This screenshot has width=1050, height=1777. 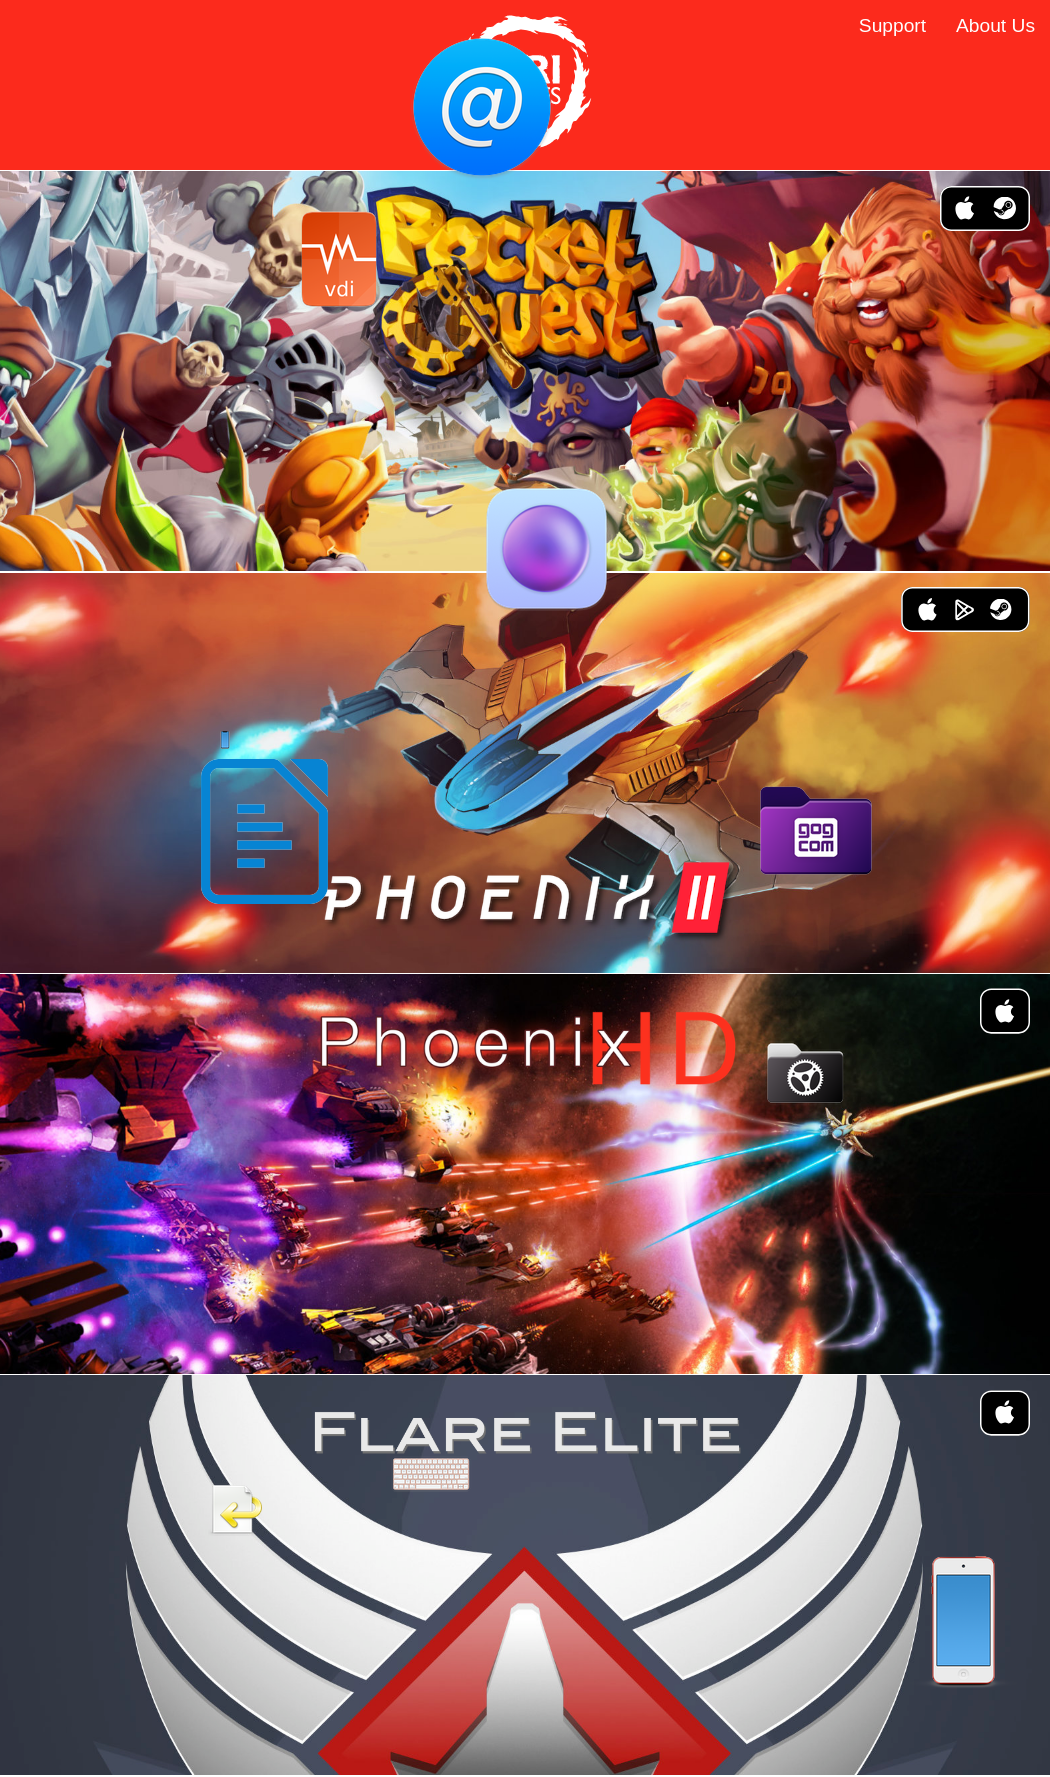 I want to click on represents a connected iPhone 11 device, so click(x=225, y=740).